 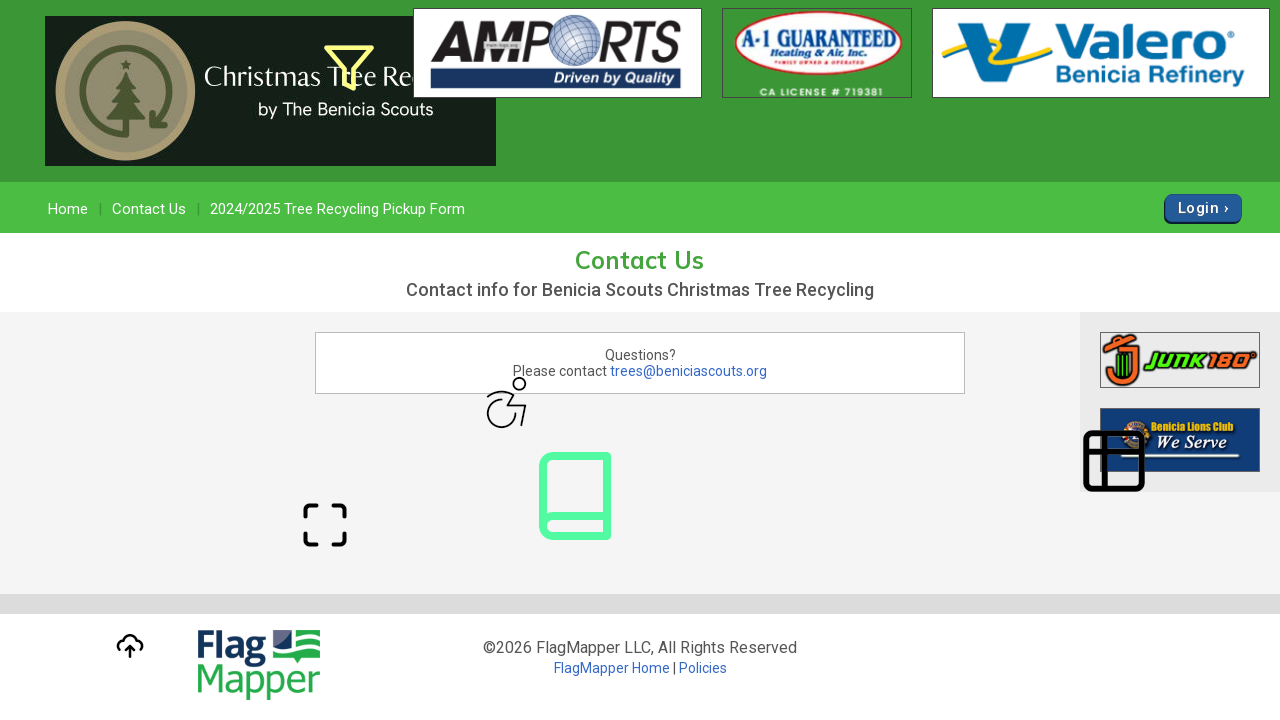 What do you see at coordinates (130, 646) in the screenshot?
I see `upload file to cloud storage` at bounding box center [130, 646].